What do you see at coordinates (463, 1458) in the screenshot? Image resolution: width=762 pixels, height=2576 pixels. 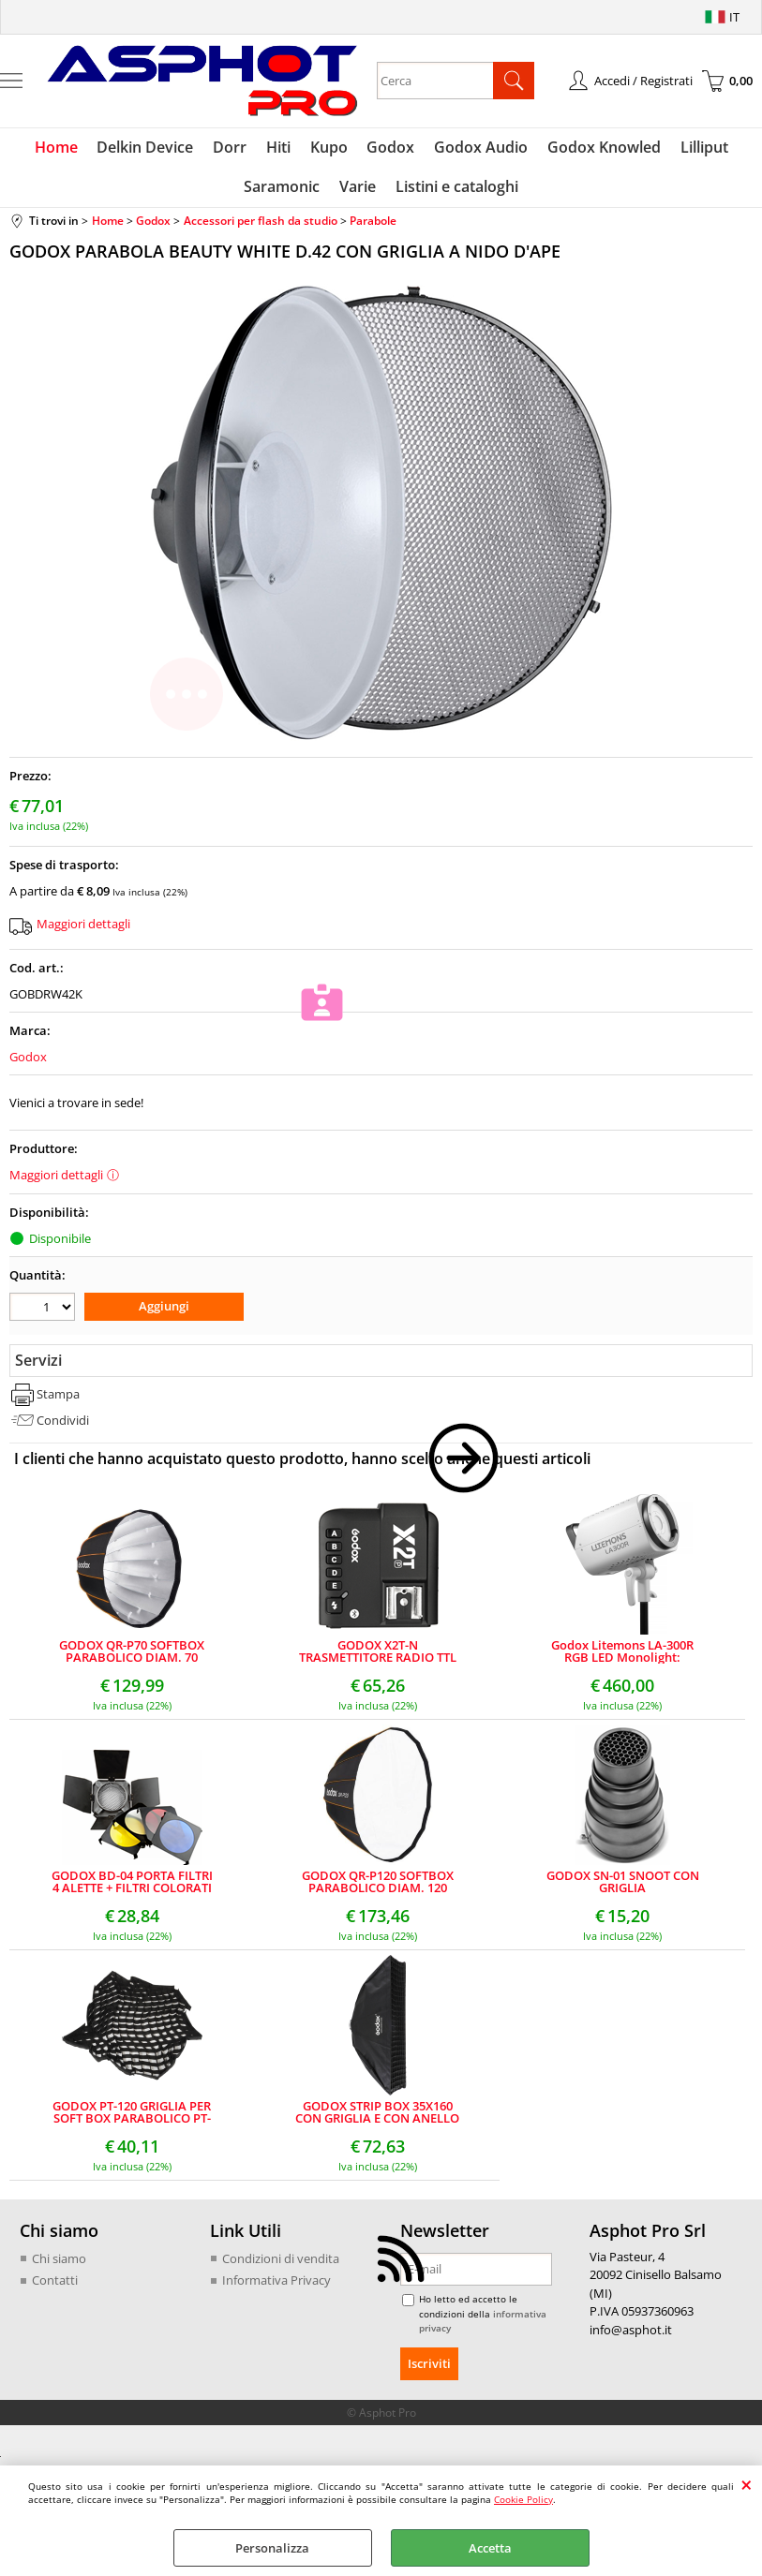 I see `proceed to the next step` at bounding box center [463, 1458].